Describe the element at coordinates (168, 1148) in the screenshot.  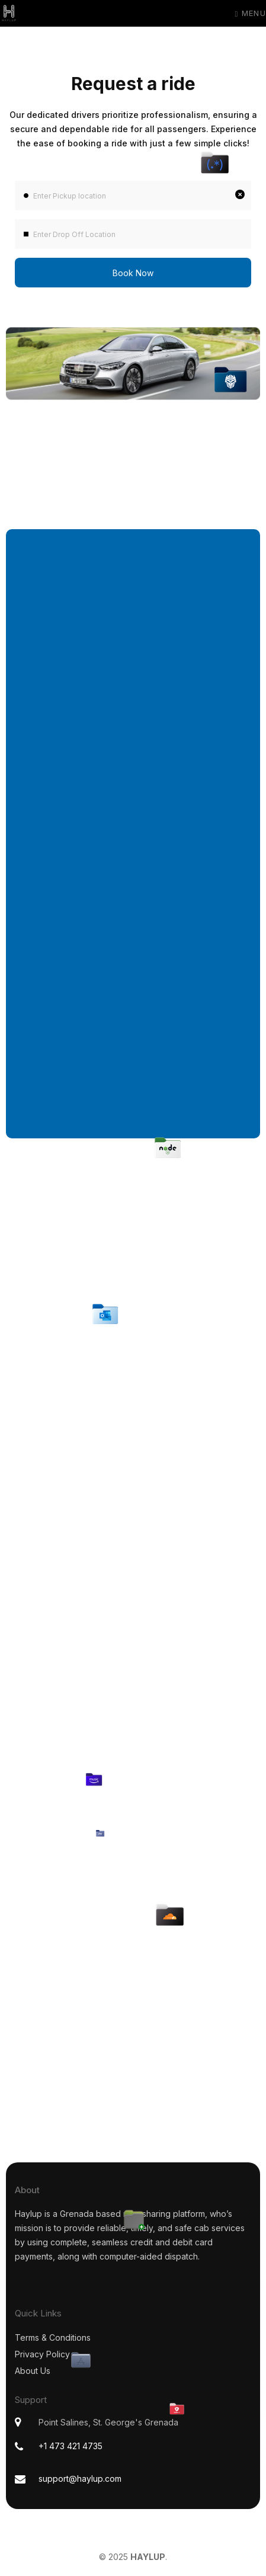
I see `open node.js project folder` at that location.